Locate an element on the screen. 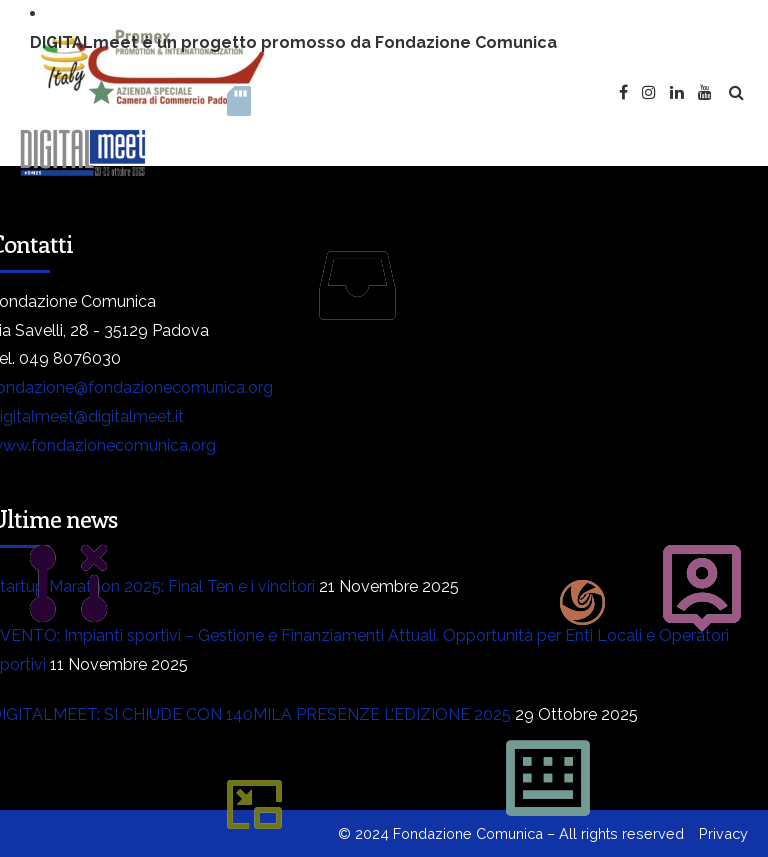 The width and height of the screenshot is (768, 857). view profile location or address is located at coordinates (702, 584).